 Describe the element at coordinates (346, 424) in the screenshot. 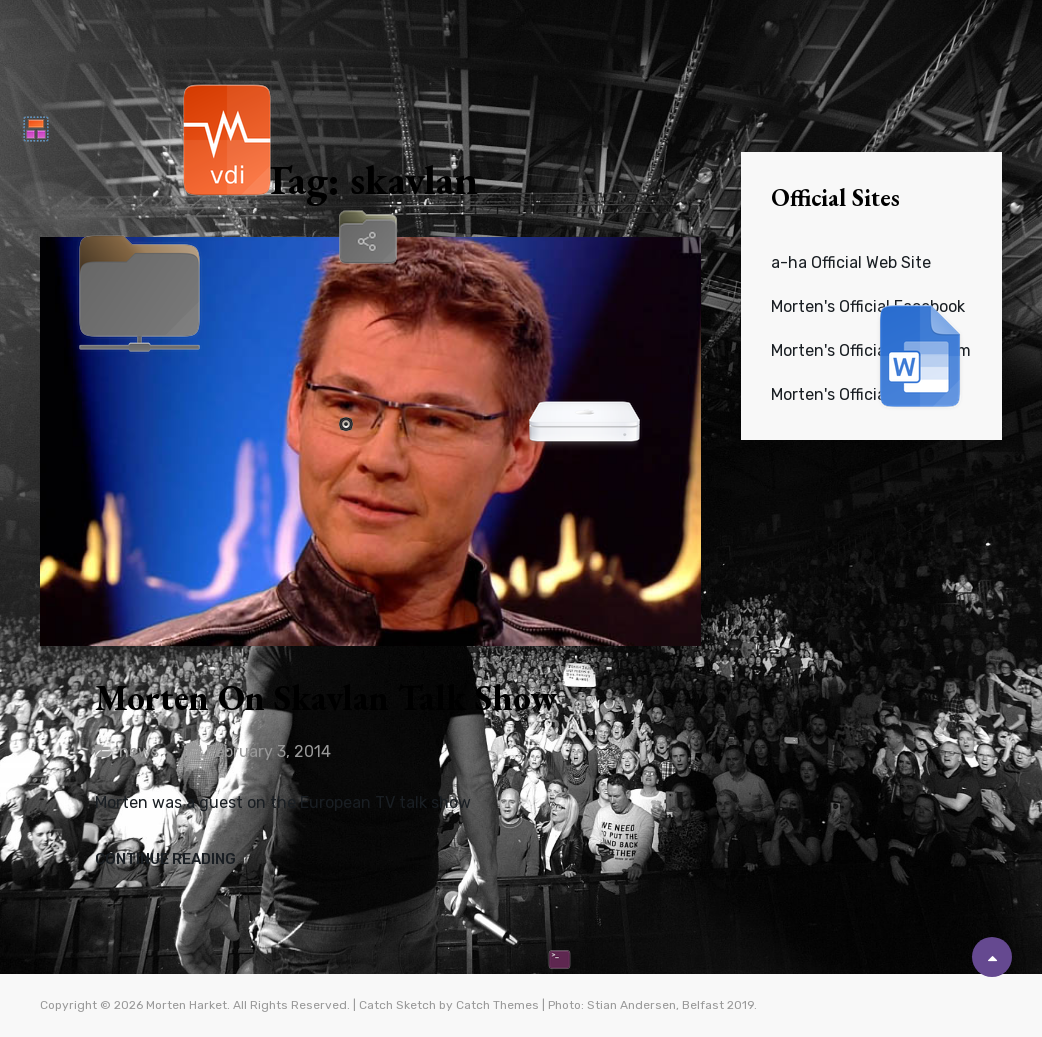

I see `adjust speaker or audio output settings` at that location.